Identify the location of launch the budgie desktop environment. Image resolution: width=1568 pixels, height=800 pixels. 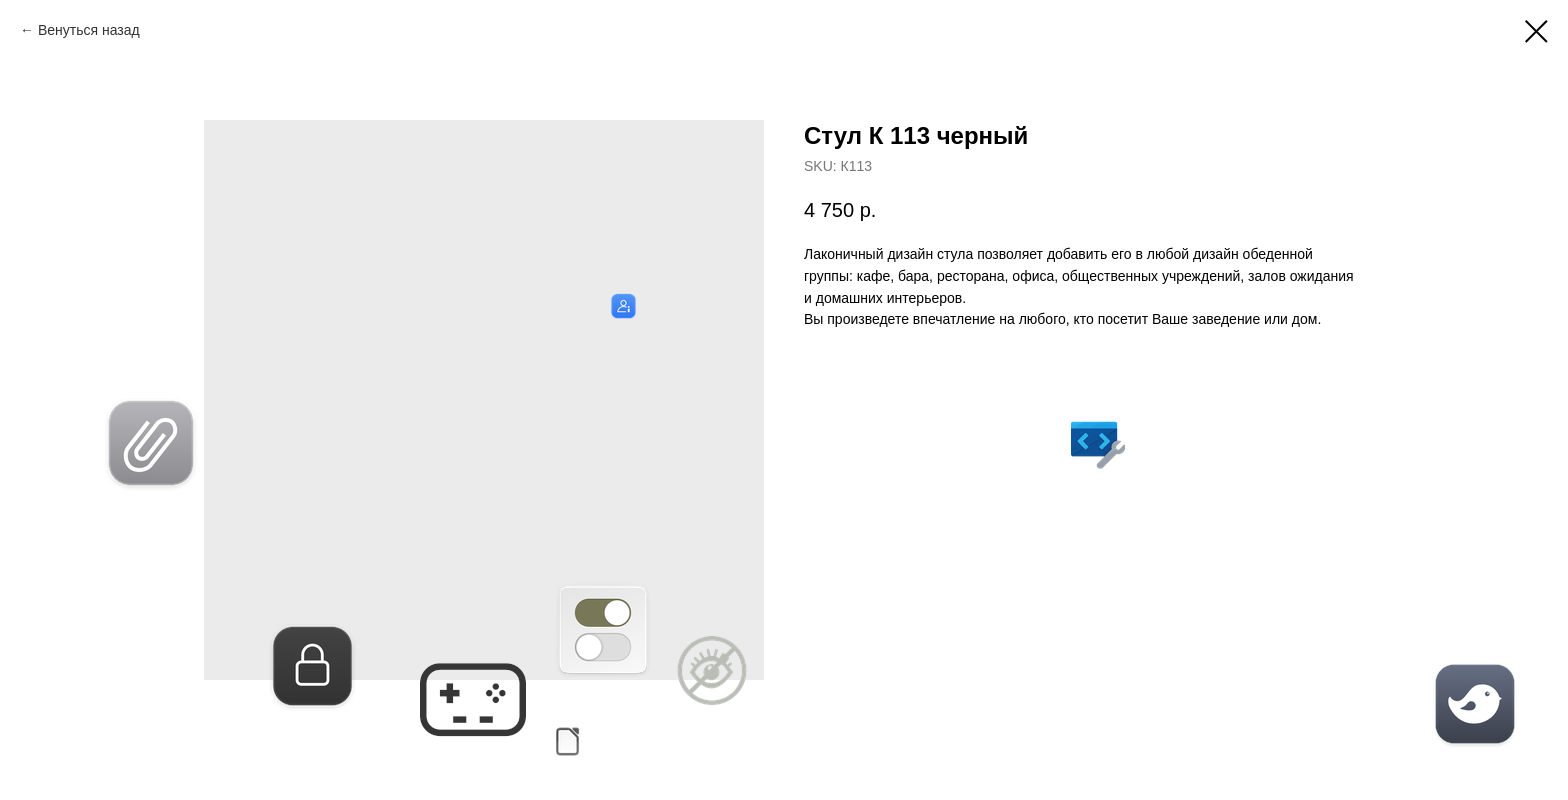
(1475, 704).